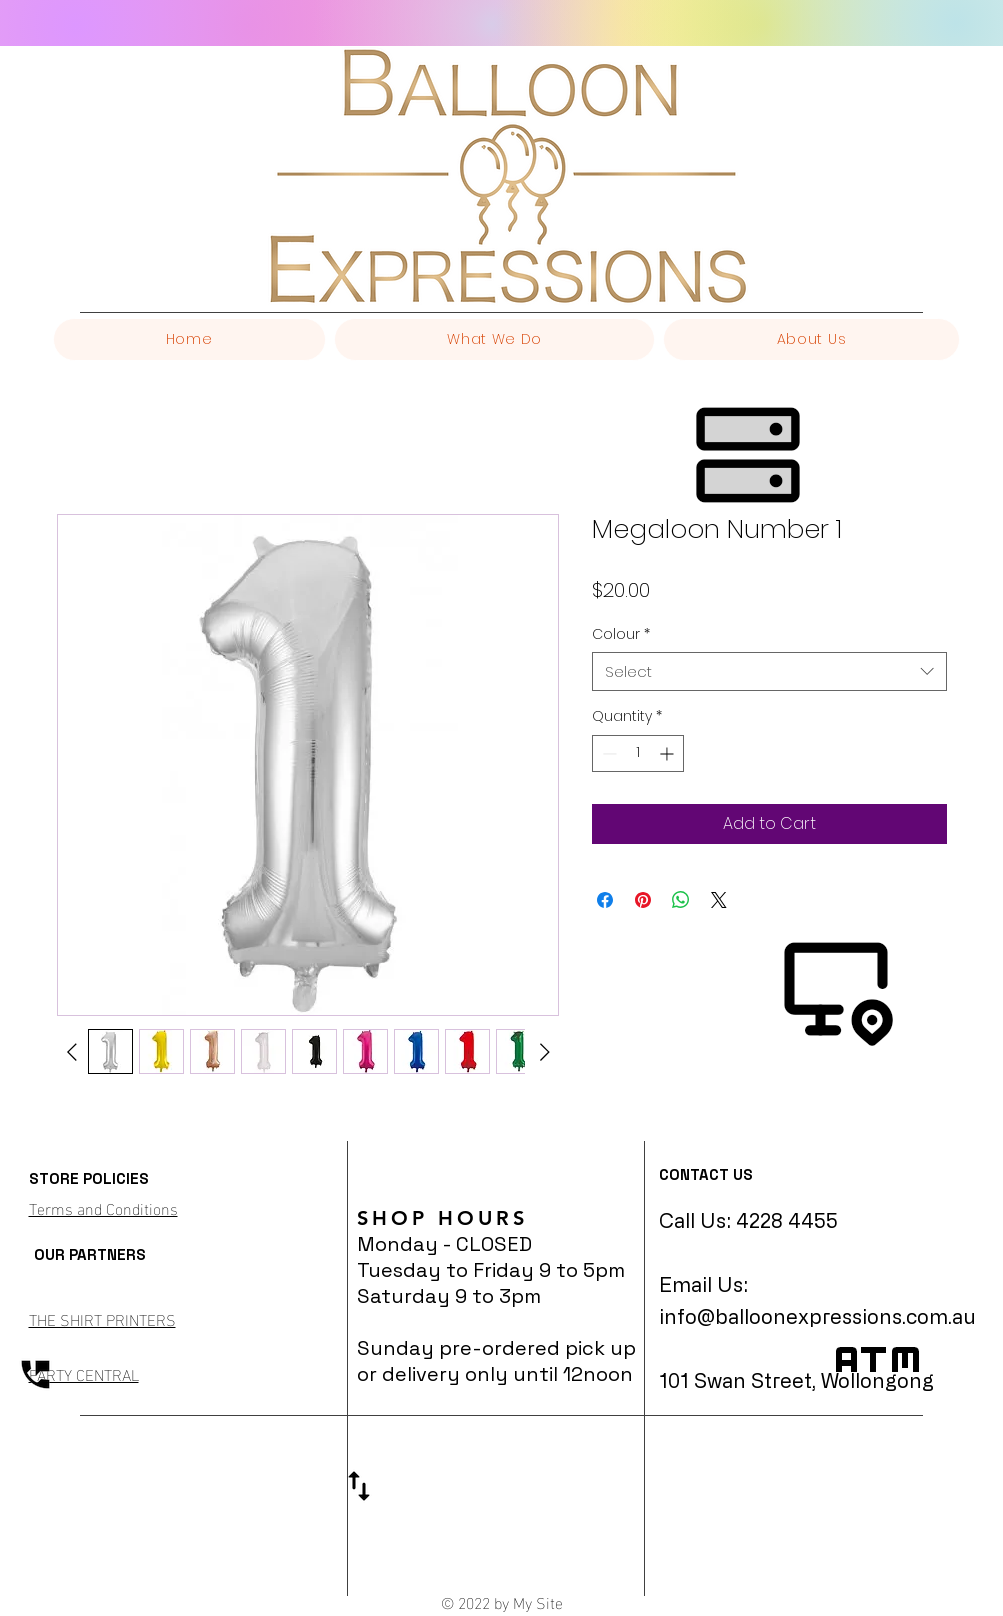  What do you see at coordinates (836, 989) in the screenshot?
I see `pin this device to your workspace` at bounding box center [836, 989].